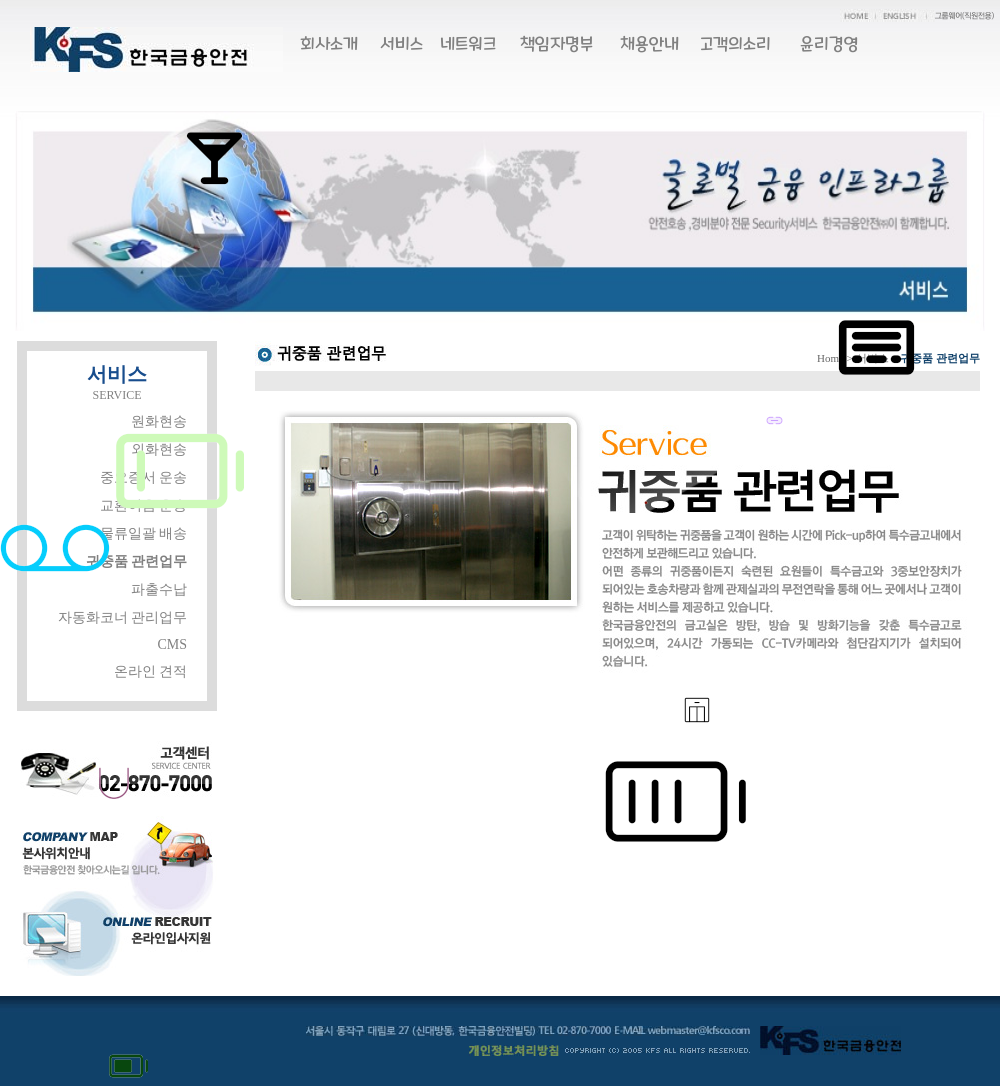 This screenshot has width=1000, height=1086. What do you see at coordinates (214, 156) in the screenshot?
I see `view bar or cocktail menu` at bounding box center [214, 156].